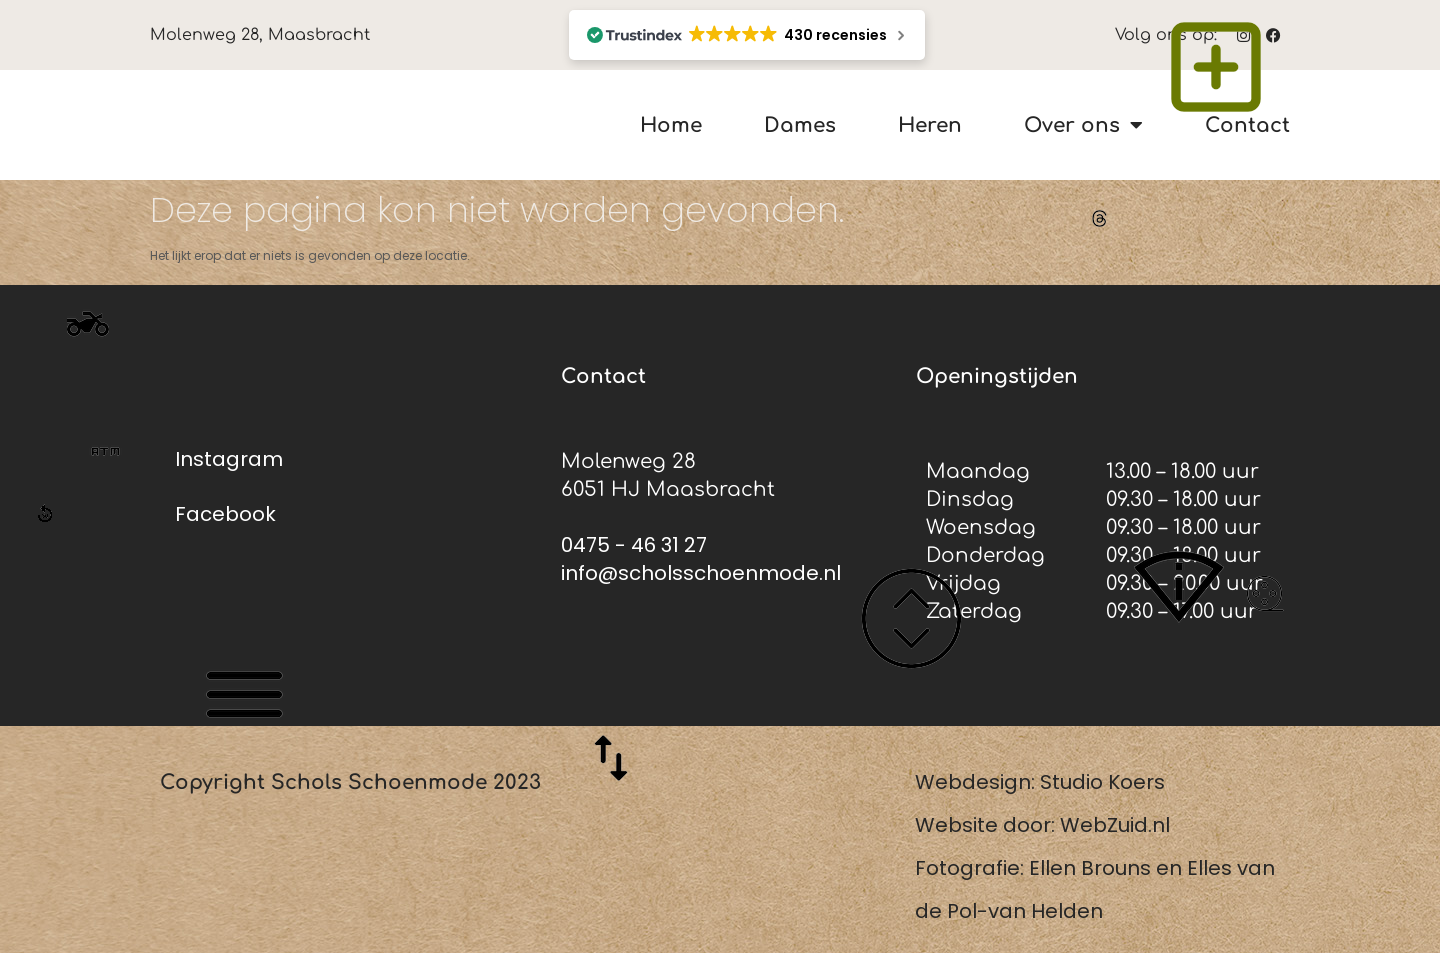  Describe the element at coordinates (611, 758) in the screenshot. I see `import or export data` at that location.